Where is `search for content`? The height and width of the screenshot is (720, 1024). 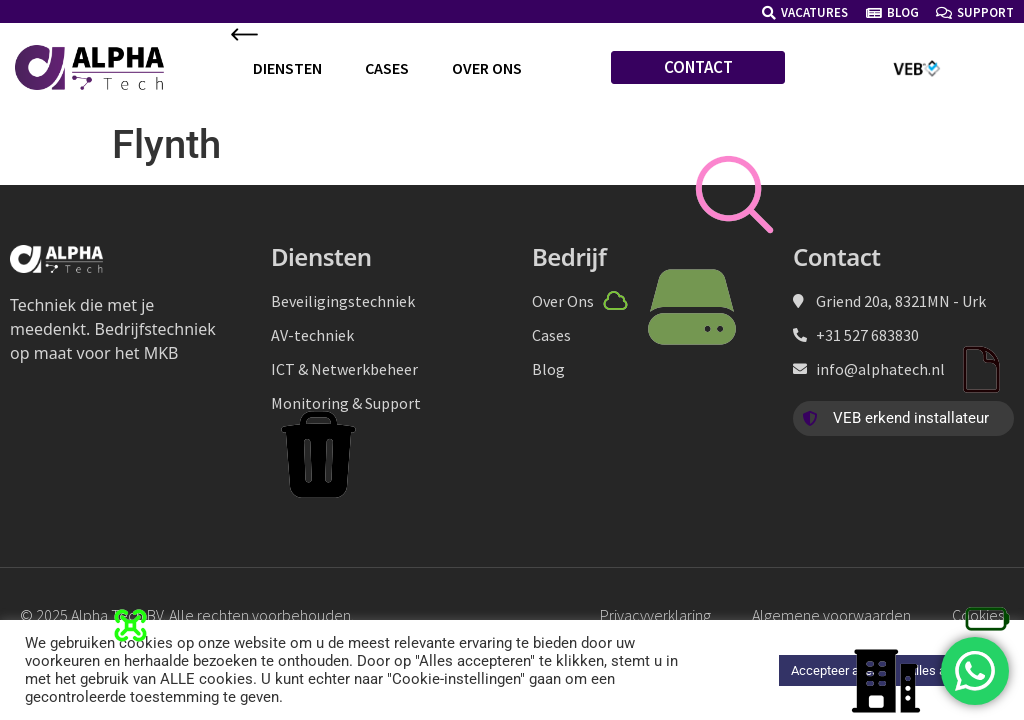 search for content is located at coordinates (734, 194).